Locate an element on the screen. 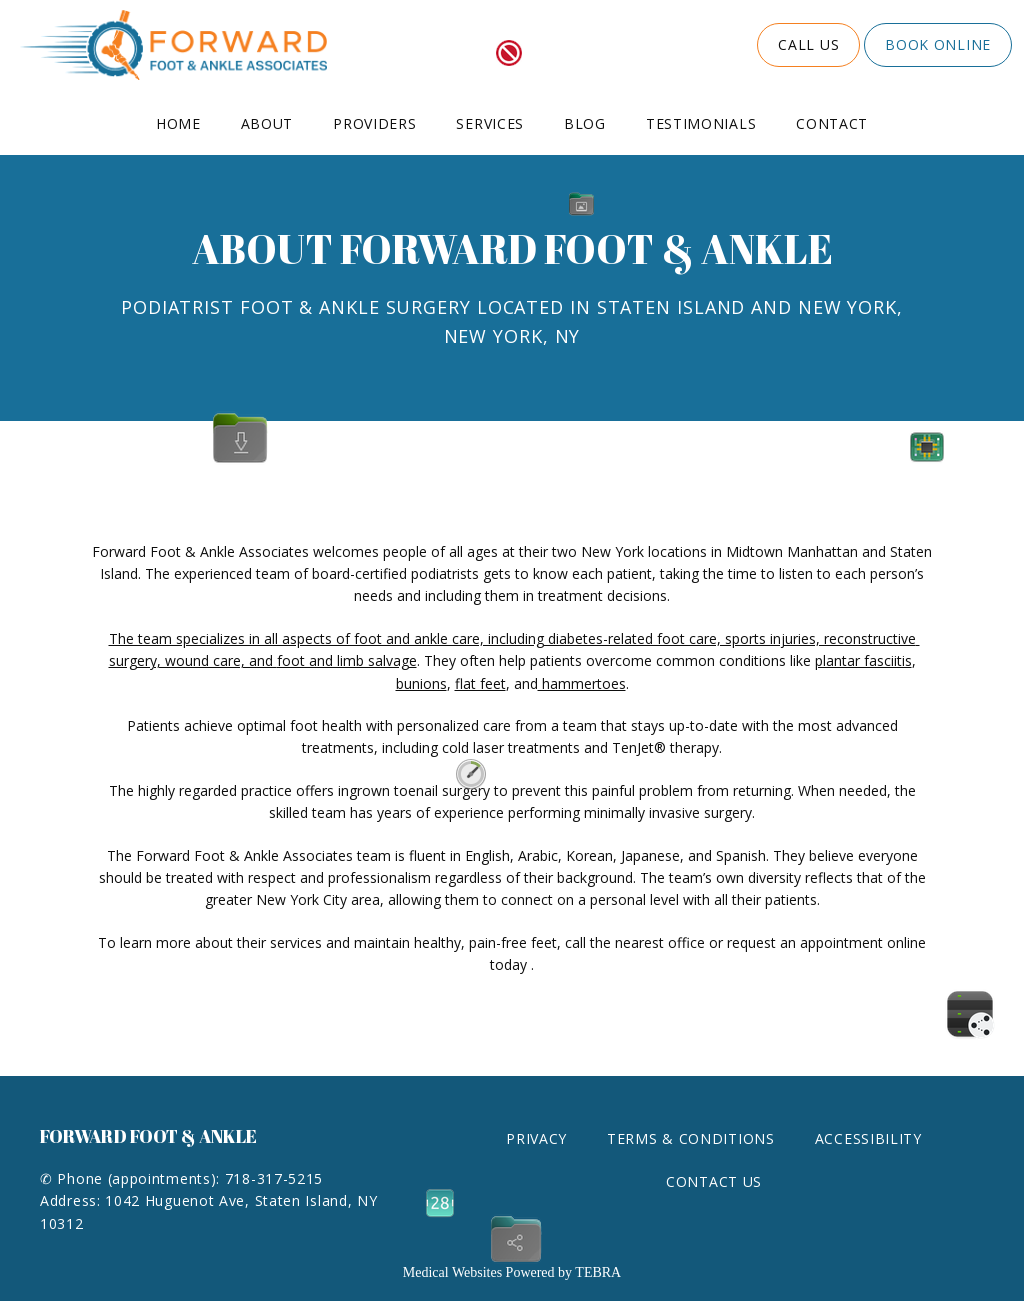 Image resolution: width=1024 pixels, height=1301 pixels. open the office calendar app is located at coordinates (440, 1203).